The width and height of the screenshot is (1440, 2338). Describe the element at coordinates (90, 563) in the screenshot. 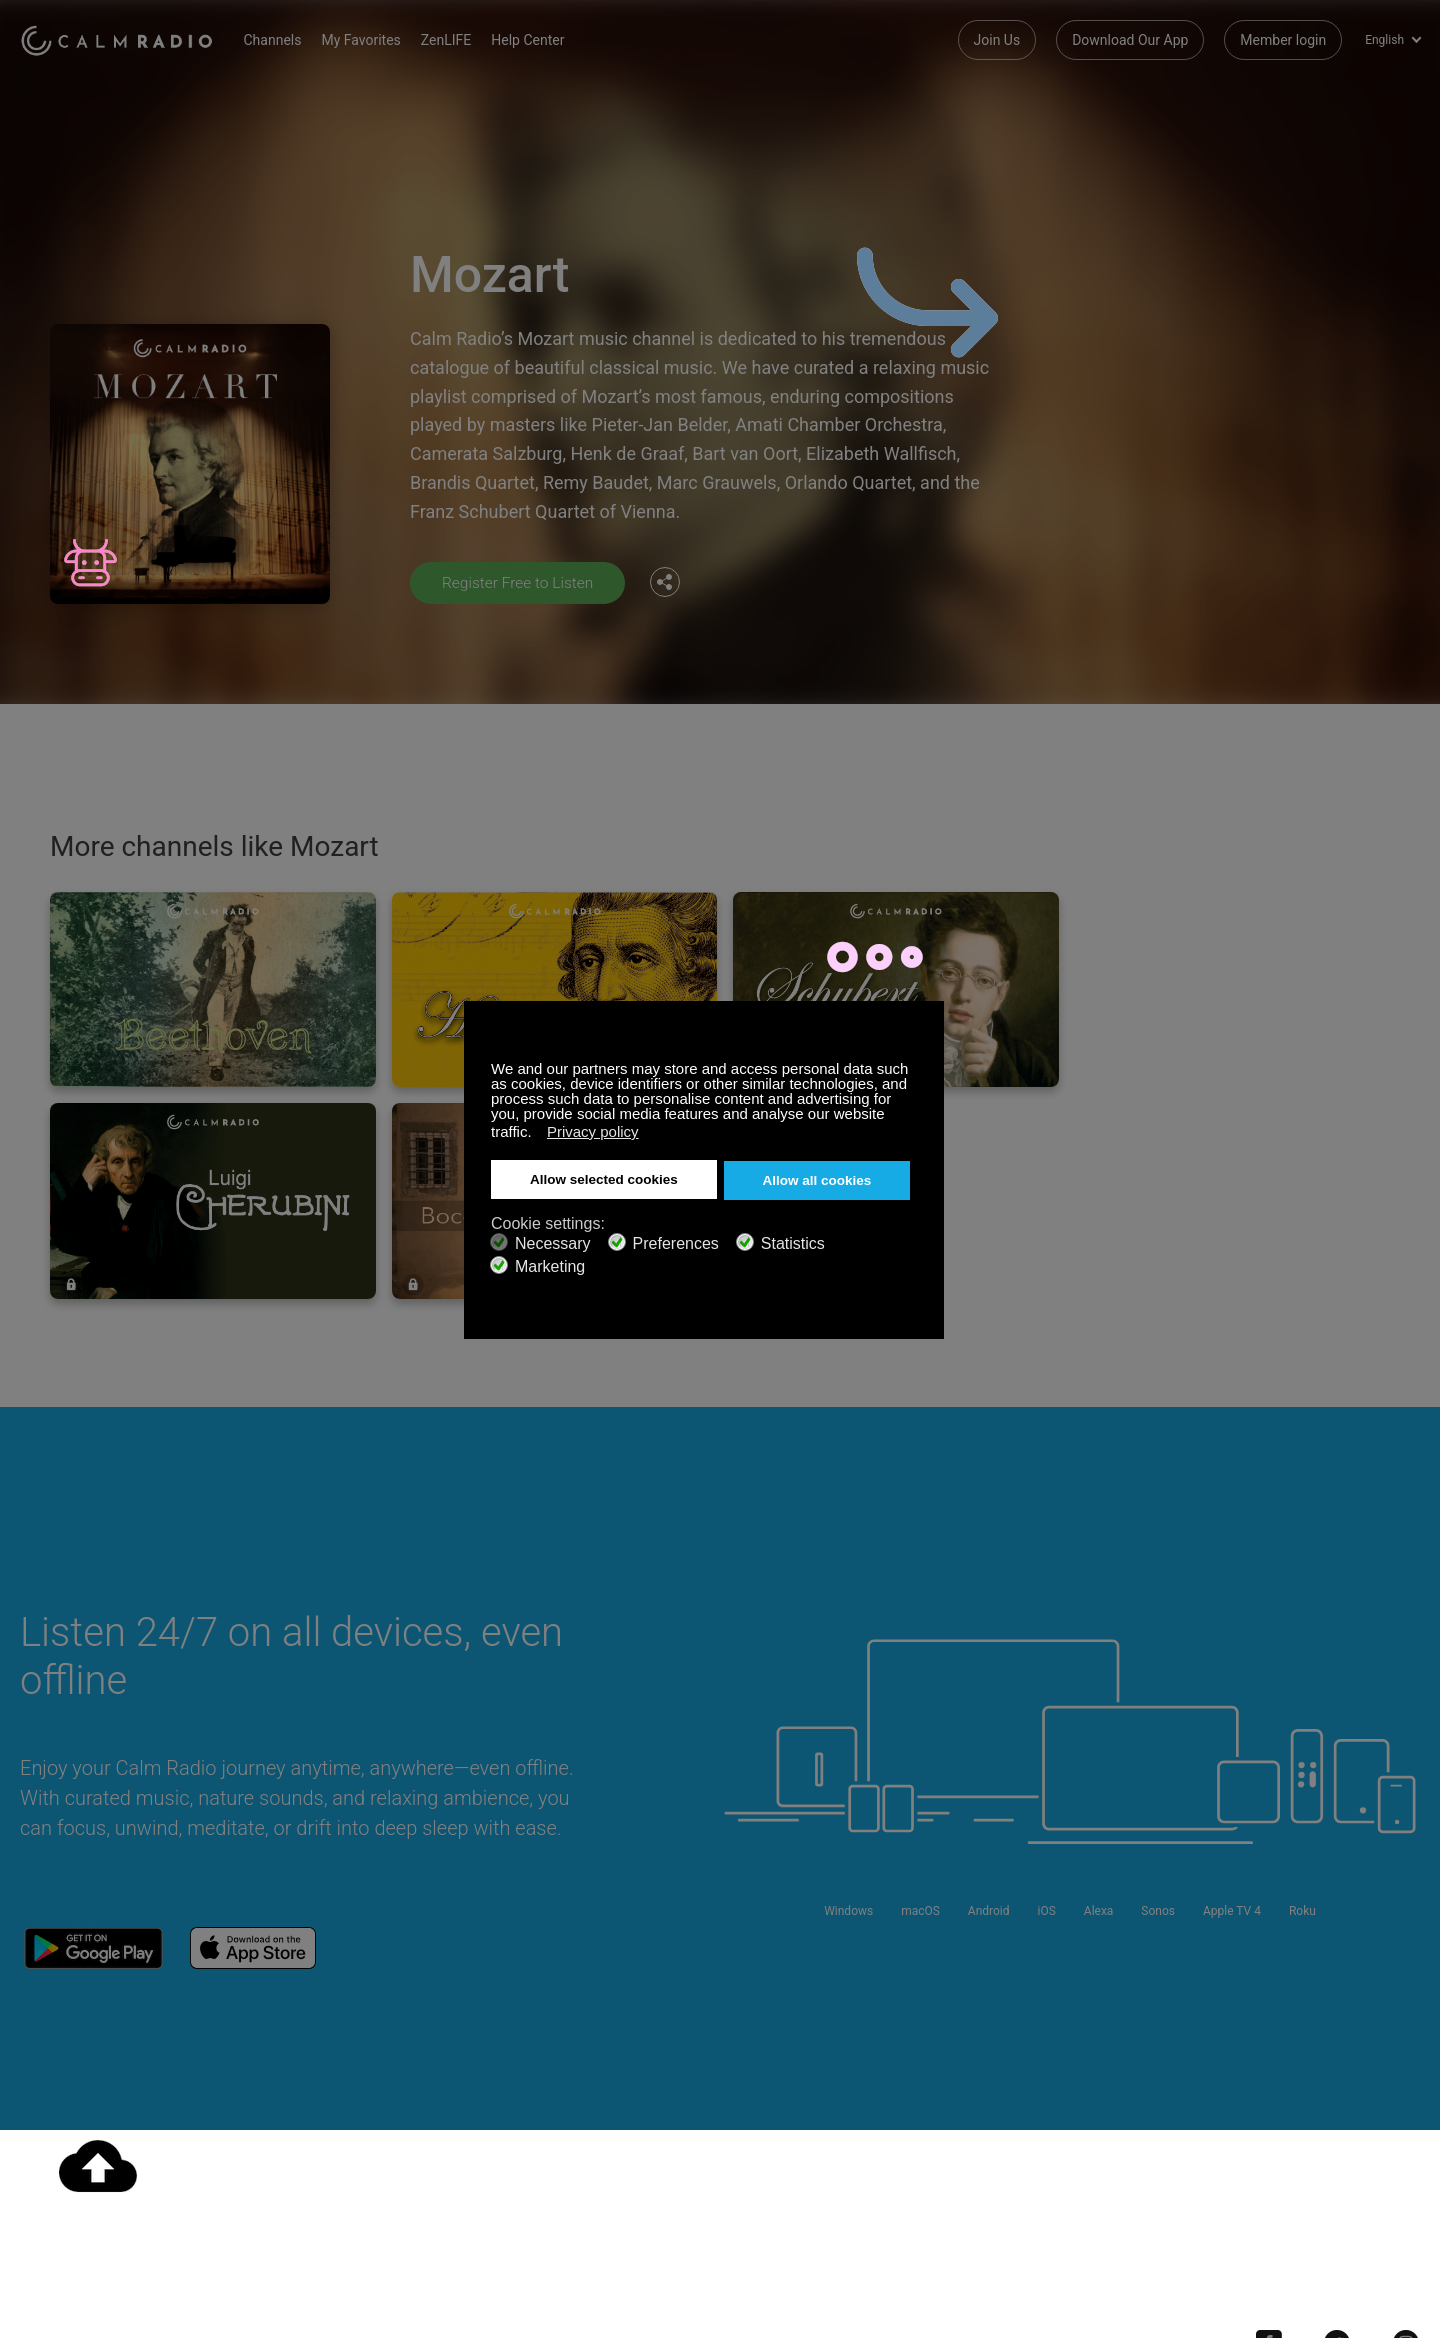

I see `access farm or agriculture features` at that location.